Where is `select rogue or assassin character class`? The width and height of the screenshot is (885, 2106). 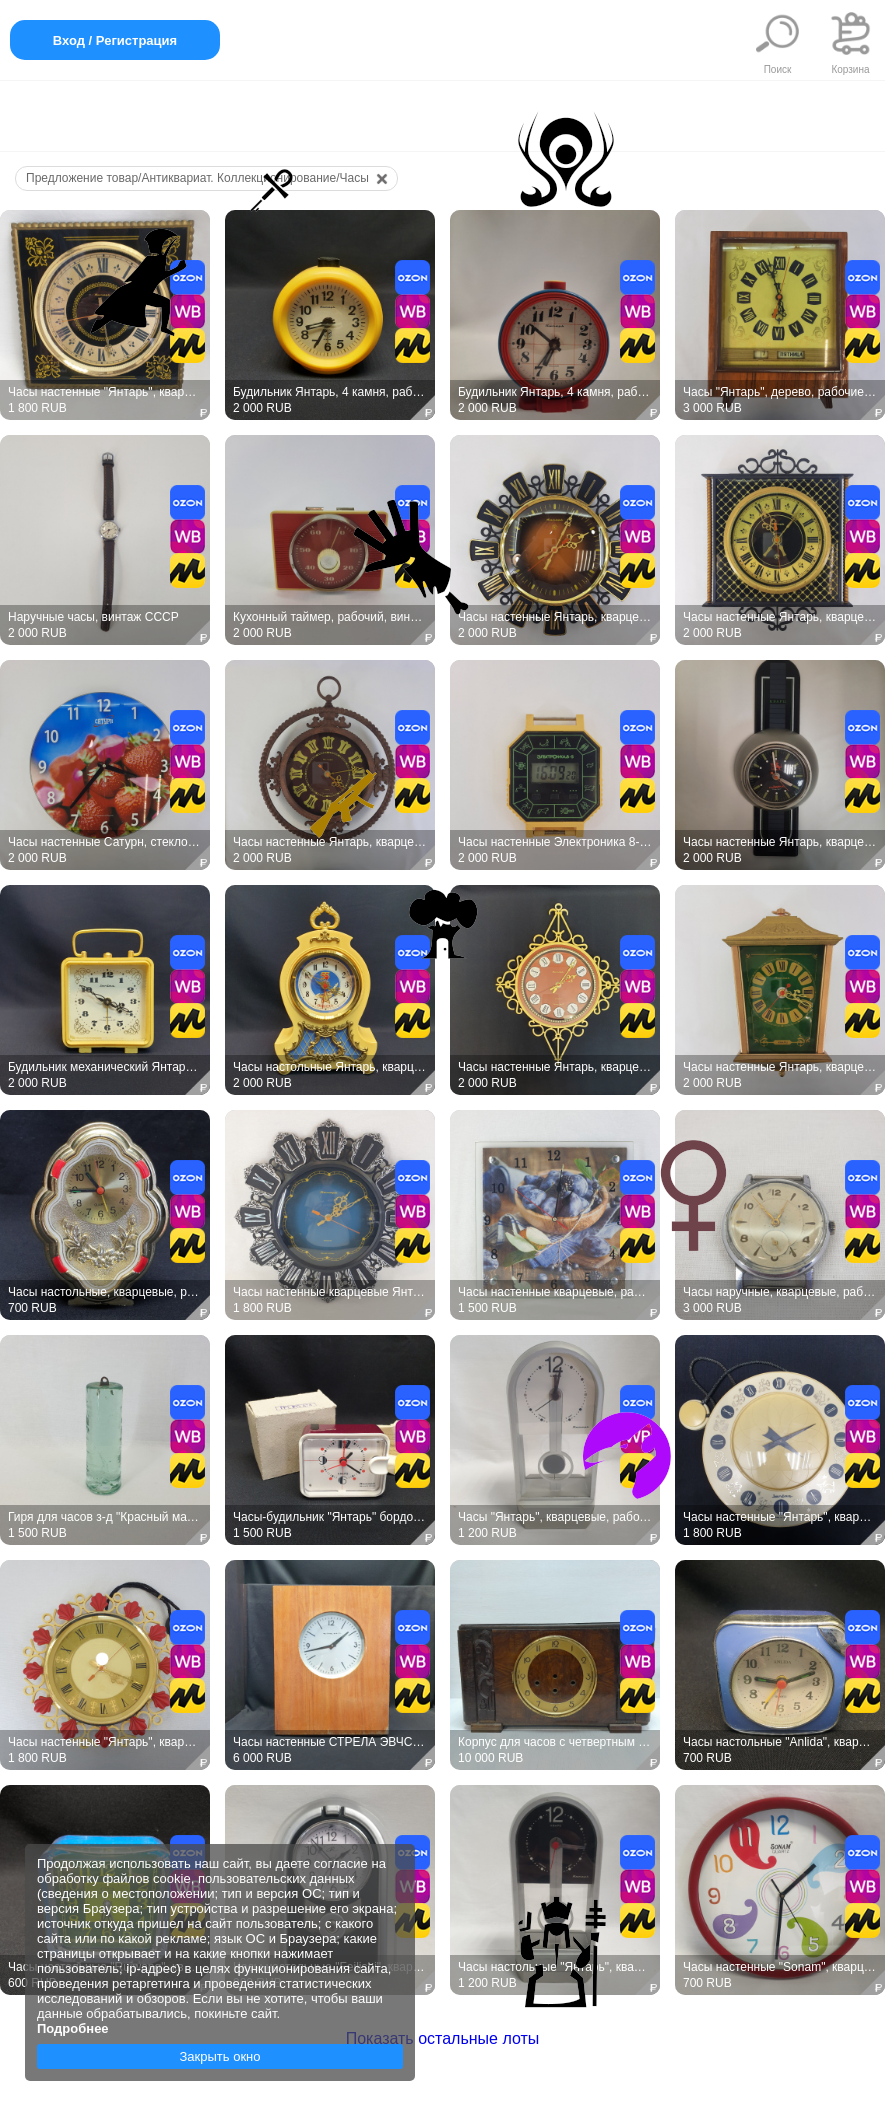 select rogue or assassin character class is located at coordinates (138, 282).